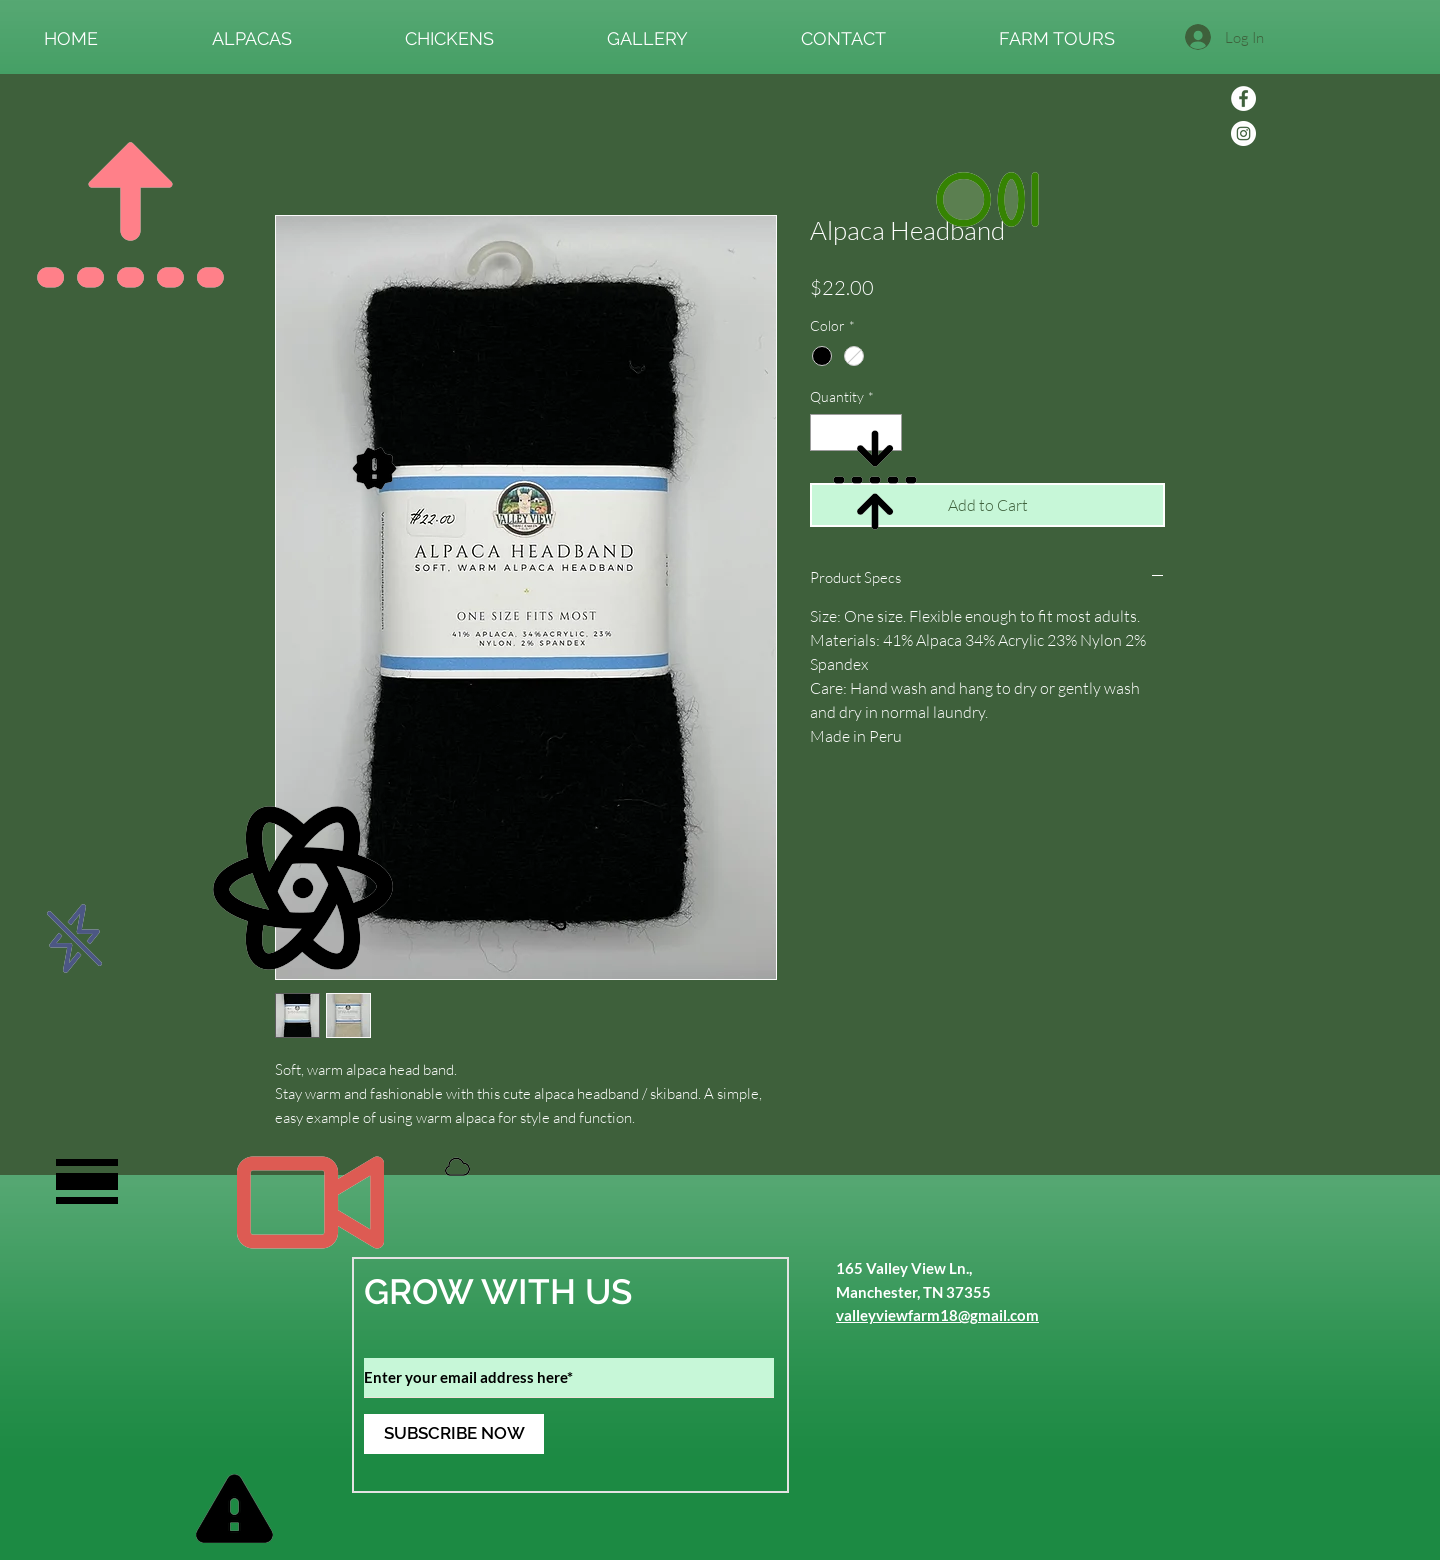  I want to click on indicates new or recently added content, so click(374, 468).